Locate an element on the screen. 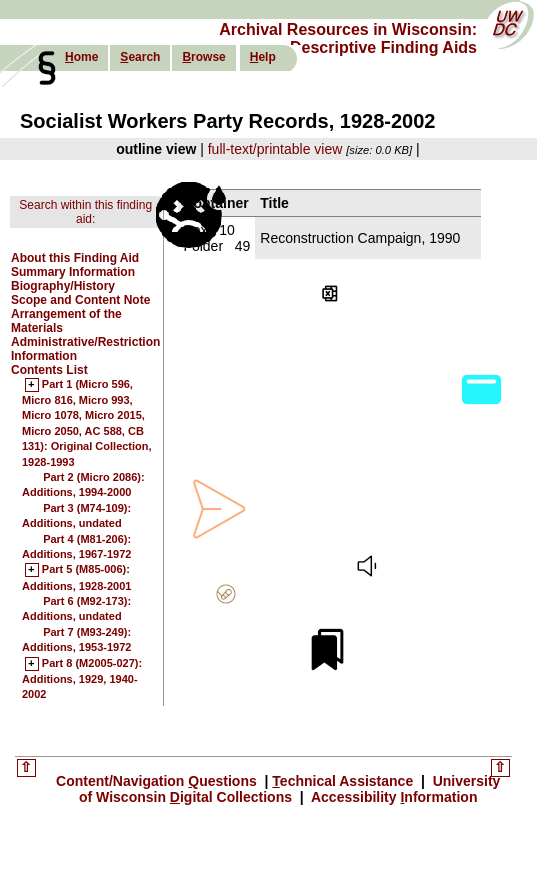 The image size is (537, 887). open steam gaming platform is located at coordinates (226, 594).